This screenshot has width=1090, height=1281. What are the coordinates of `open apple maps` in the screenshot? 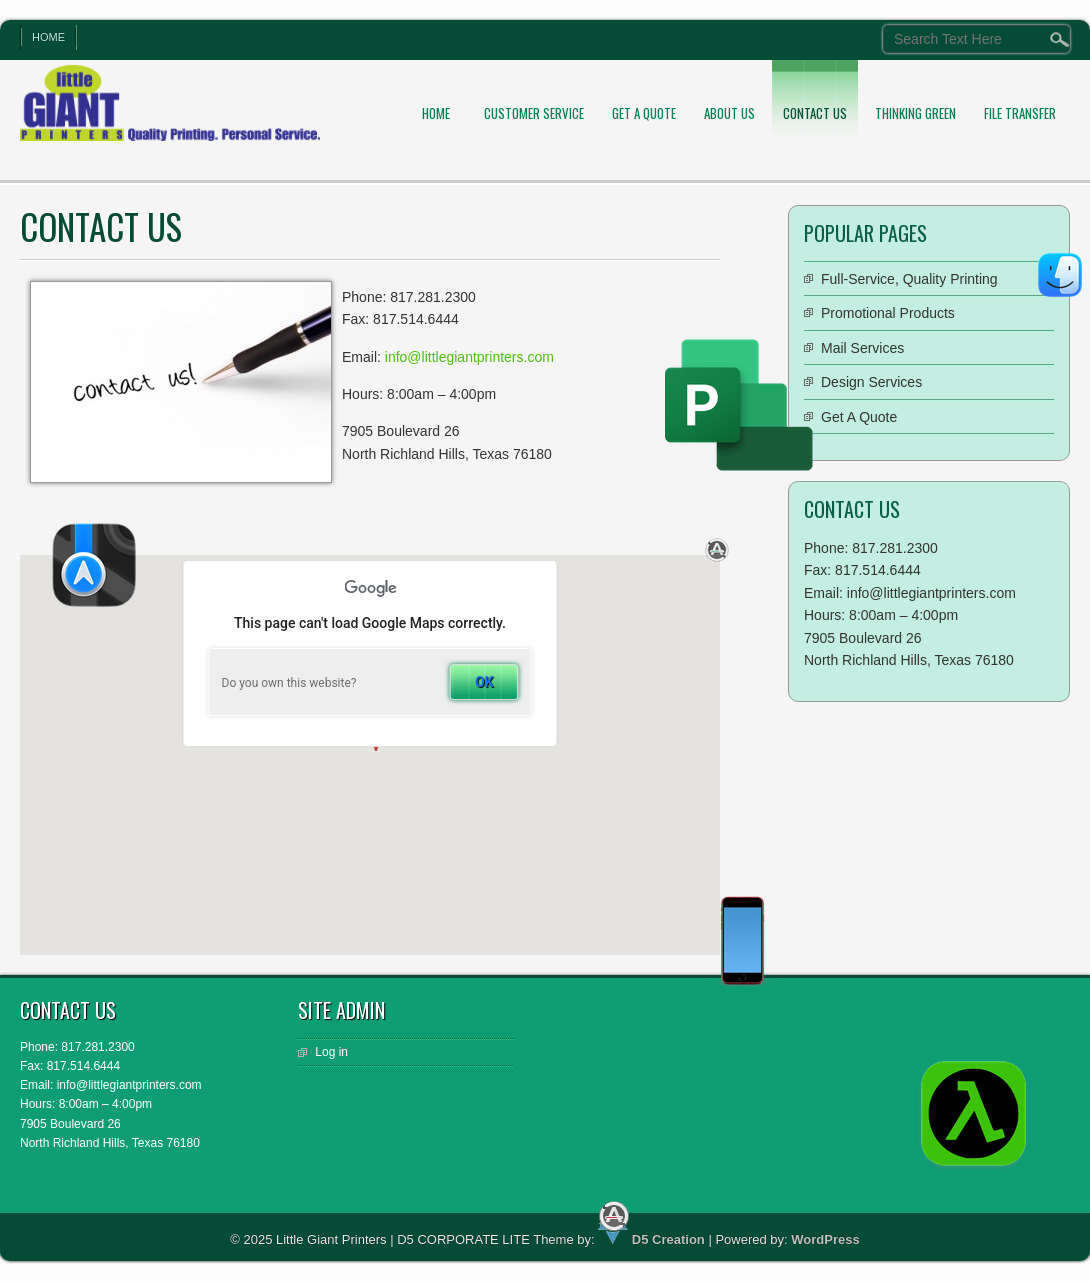 It's located at (94, 565).